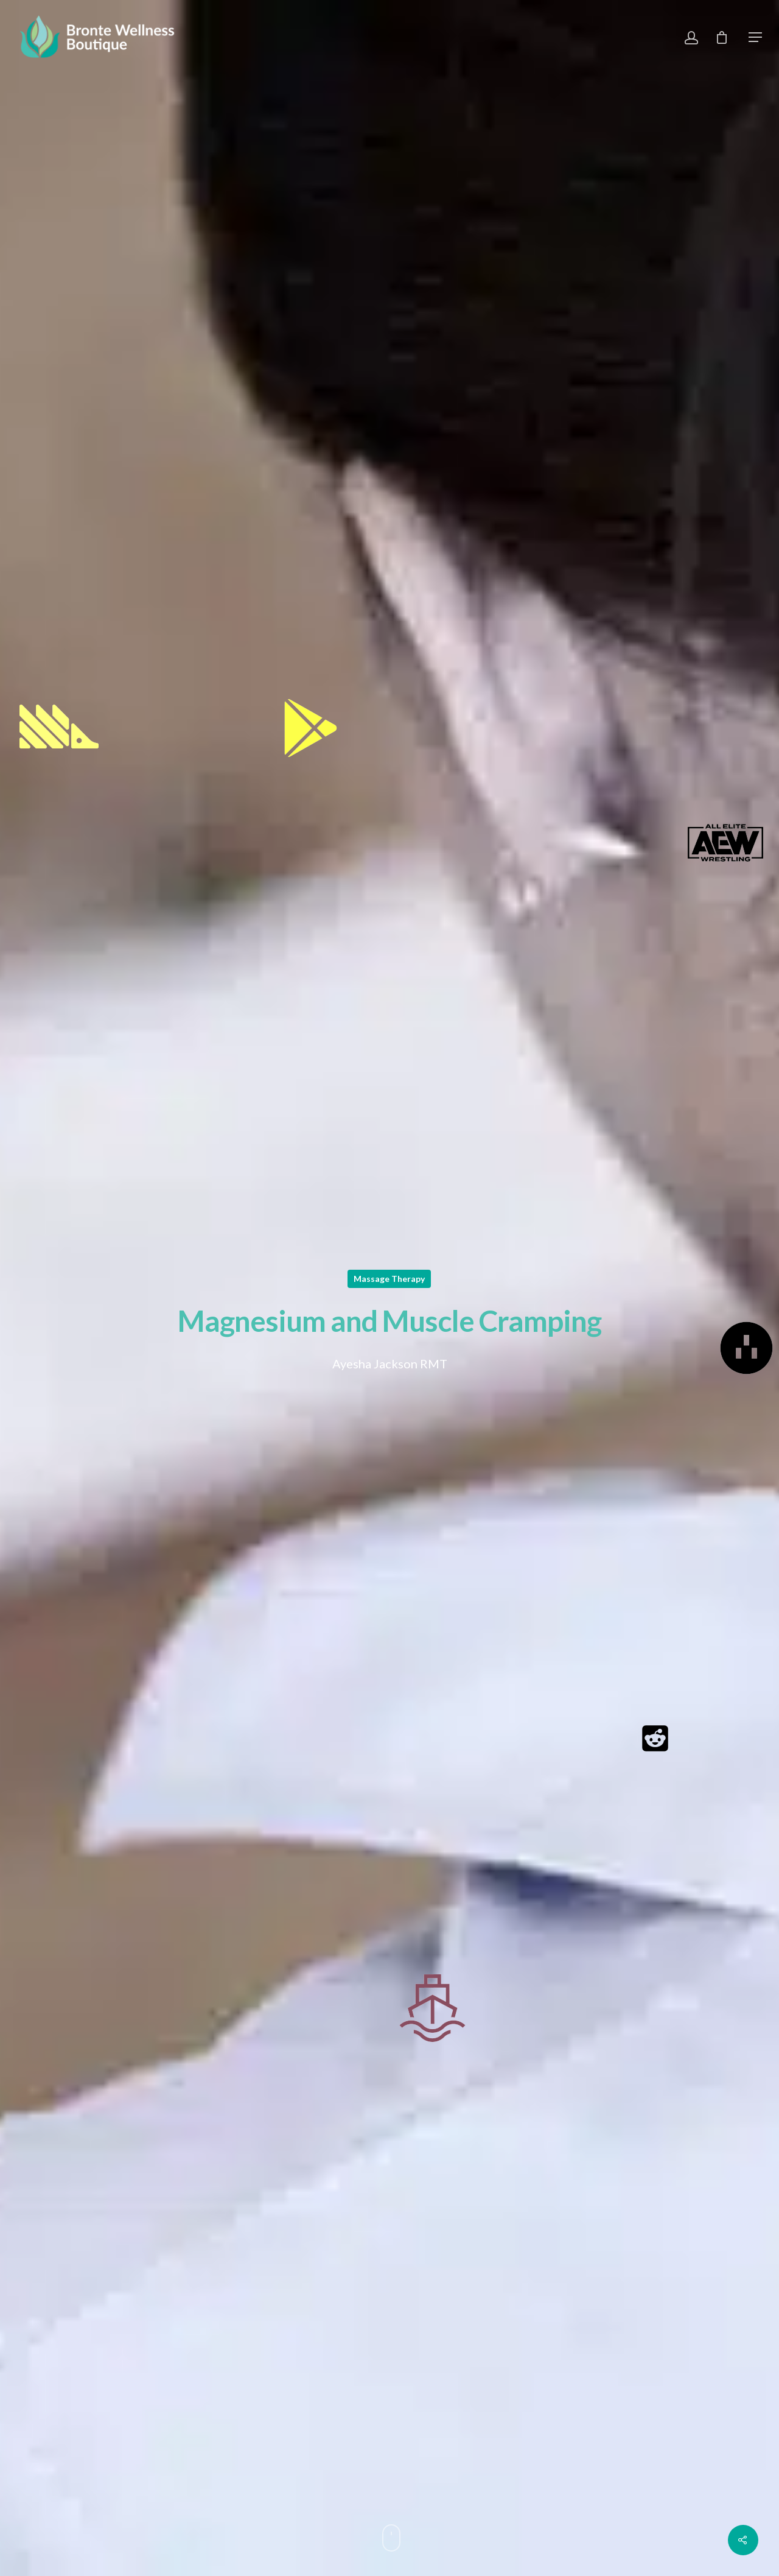 Image resolution: width=779 pixels, height=2576 pixels. I want to click on visit the All Elite Wrestling website, so click(725, 843).